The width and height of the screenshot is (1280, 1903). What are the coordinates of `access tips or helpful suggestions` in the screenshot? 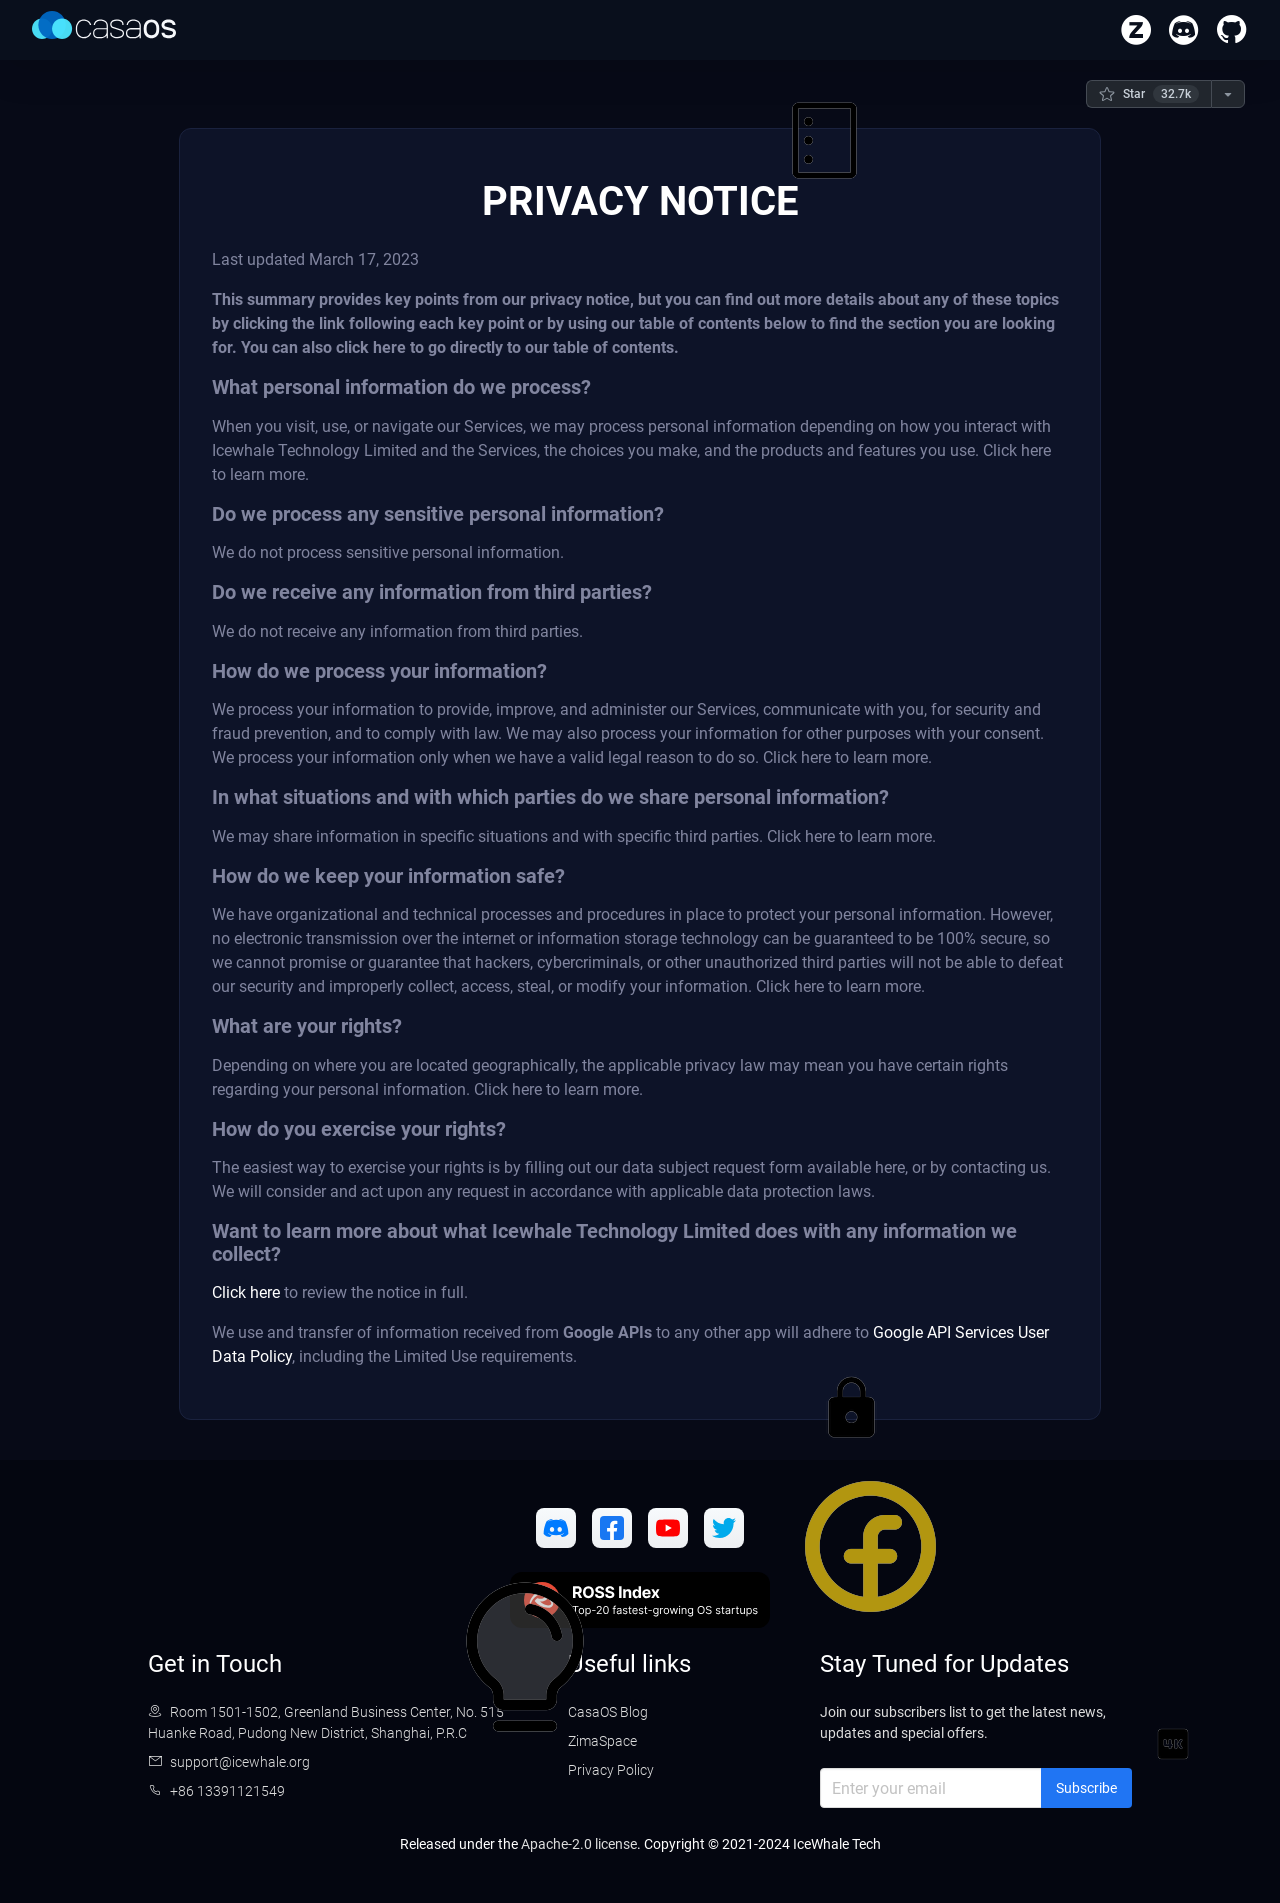 It's located at (525, 1657).